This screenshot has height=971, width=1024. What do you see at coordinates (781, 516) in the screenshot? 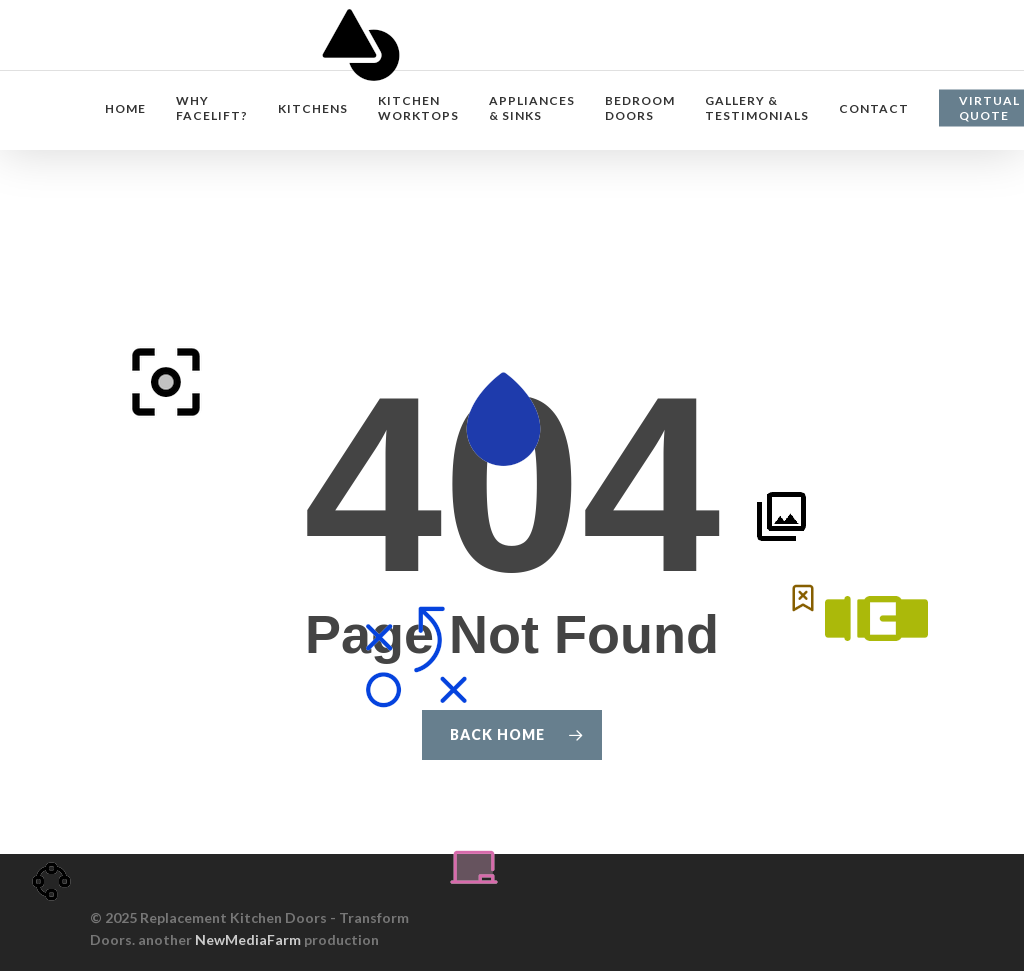
I see `access your photo library` at bounding box center [781, 516].